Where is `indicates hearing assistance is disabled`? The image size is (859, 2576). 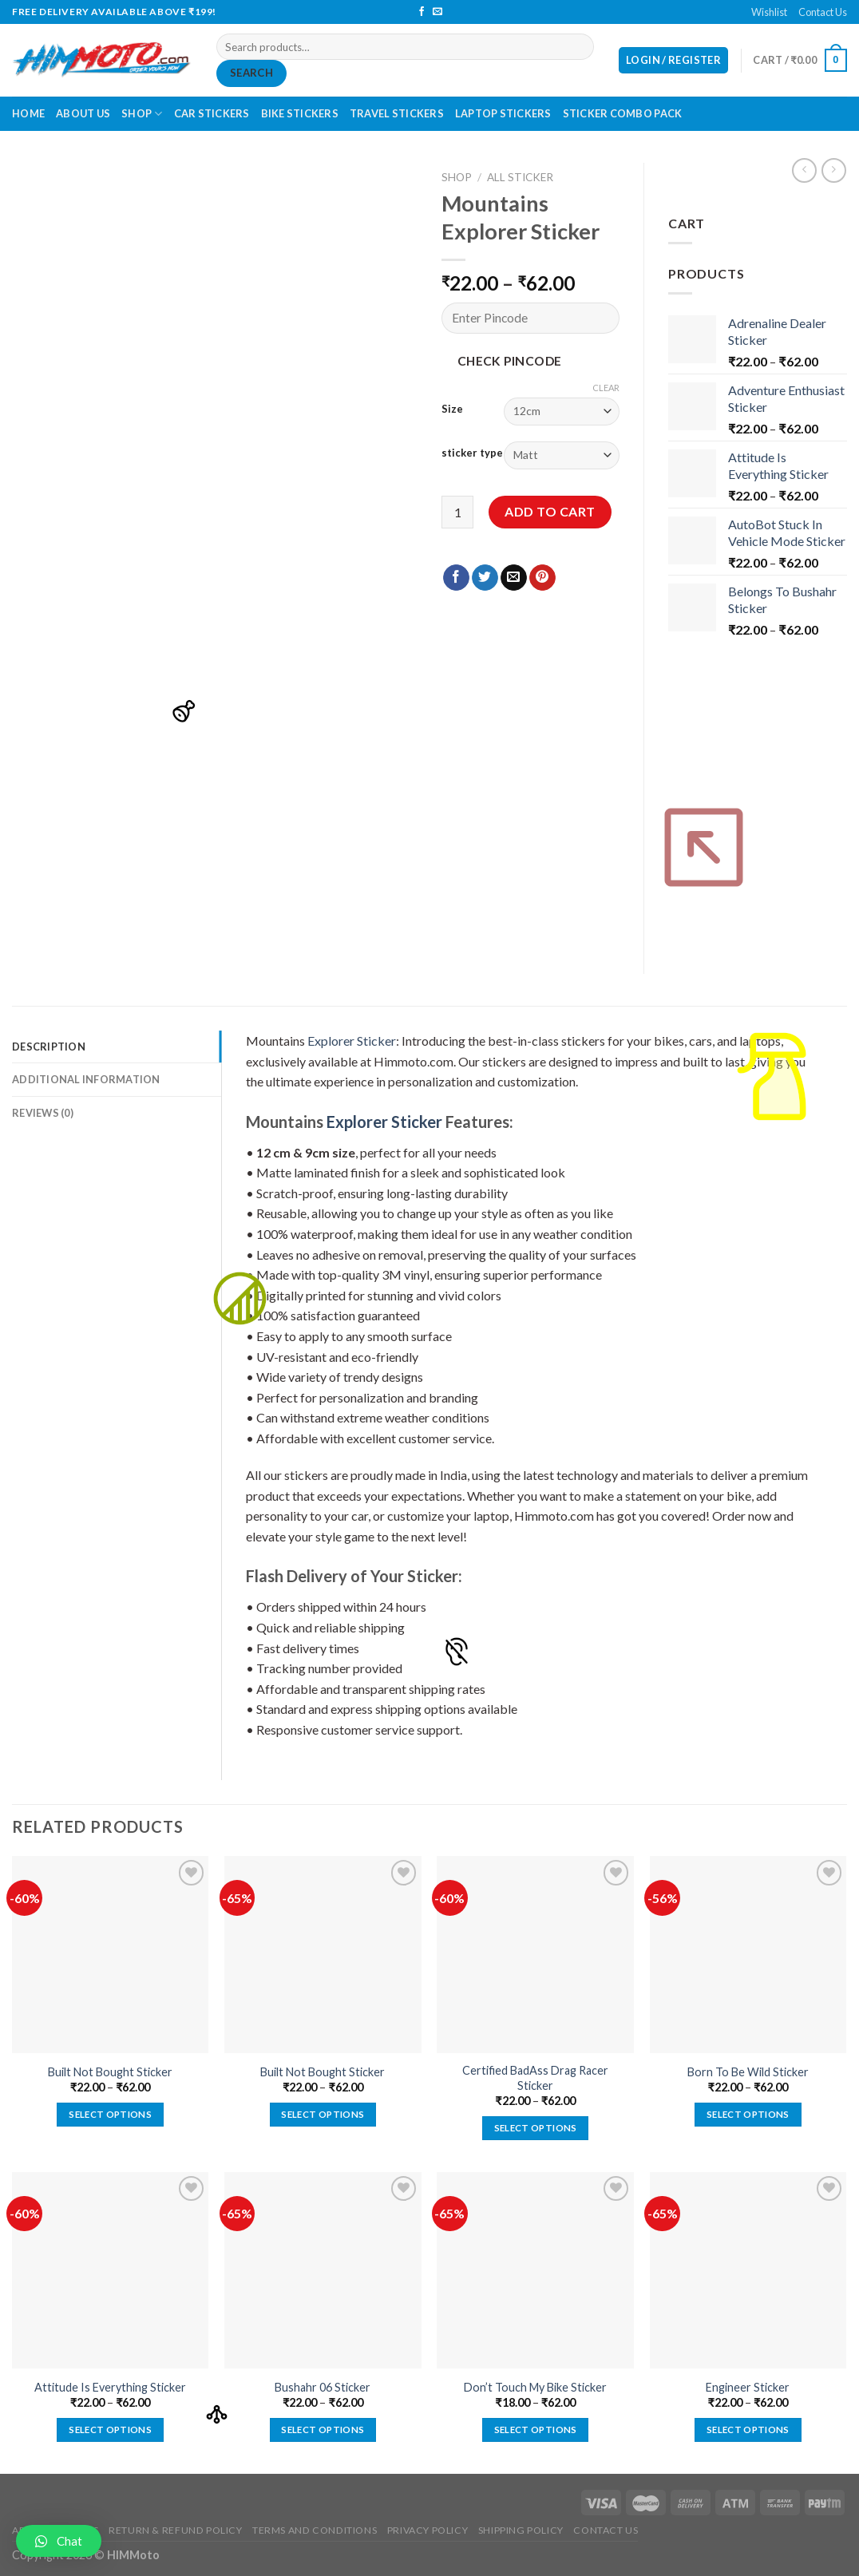 indicates hearing assistance is disabled is located at coordinates (457, 1652).